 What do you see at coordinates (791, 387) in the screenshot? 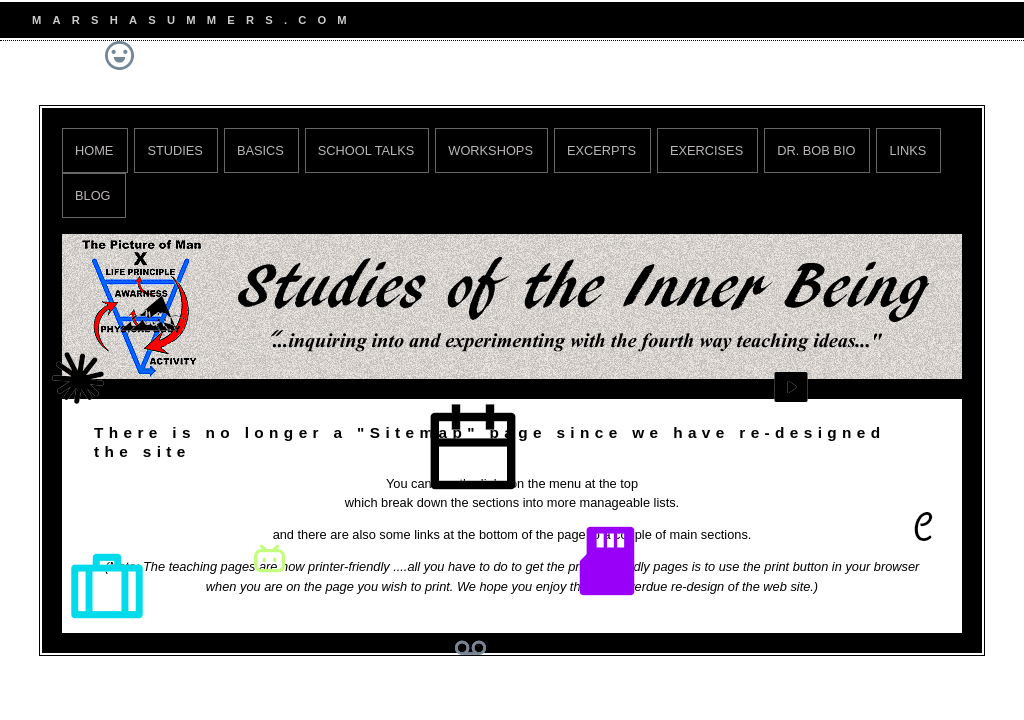
I see `play a video or movie` at bounding box center [791, 387].